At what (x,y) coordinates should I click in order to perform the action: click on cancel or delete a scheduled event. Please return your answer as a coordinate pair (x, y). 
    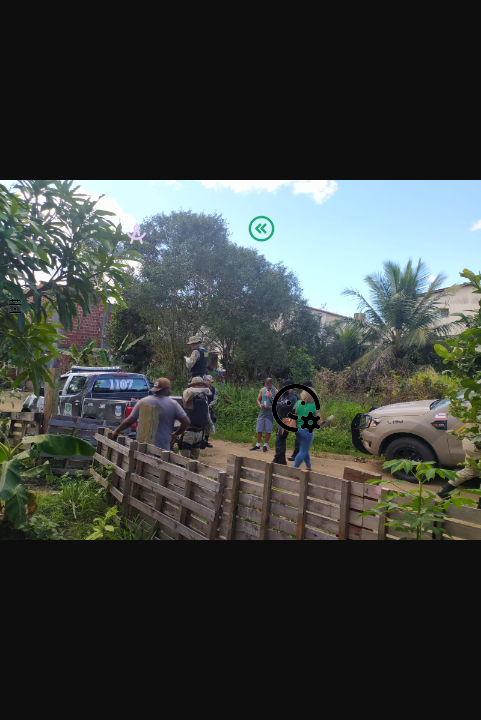
    Looking at the image, I should click on (15, 306).